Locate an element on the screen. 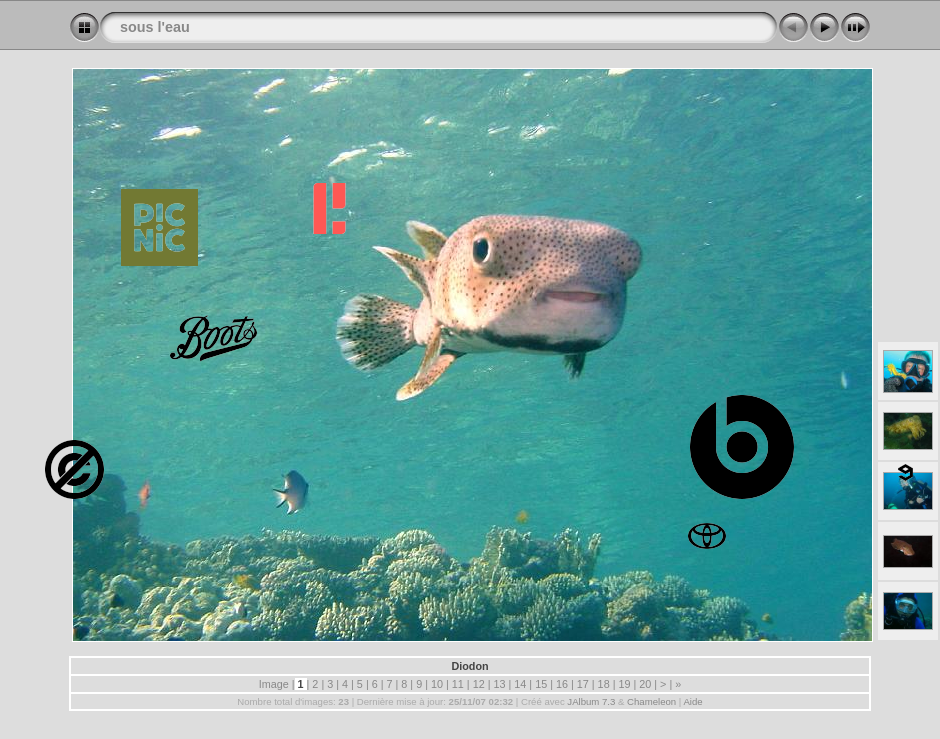  open the Boots pharmacy app is located at coordinates (213, 338).